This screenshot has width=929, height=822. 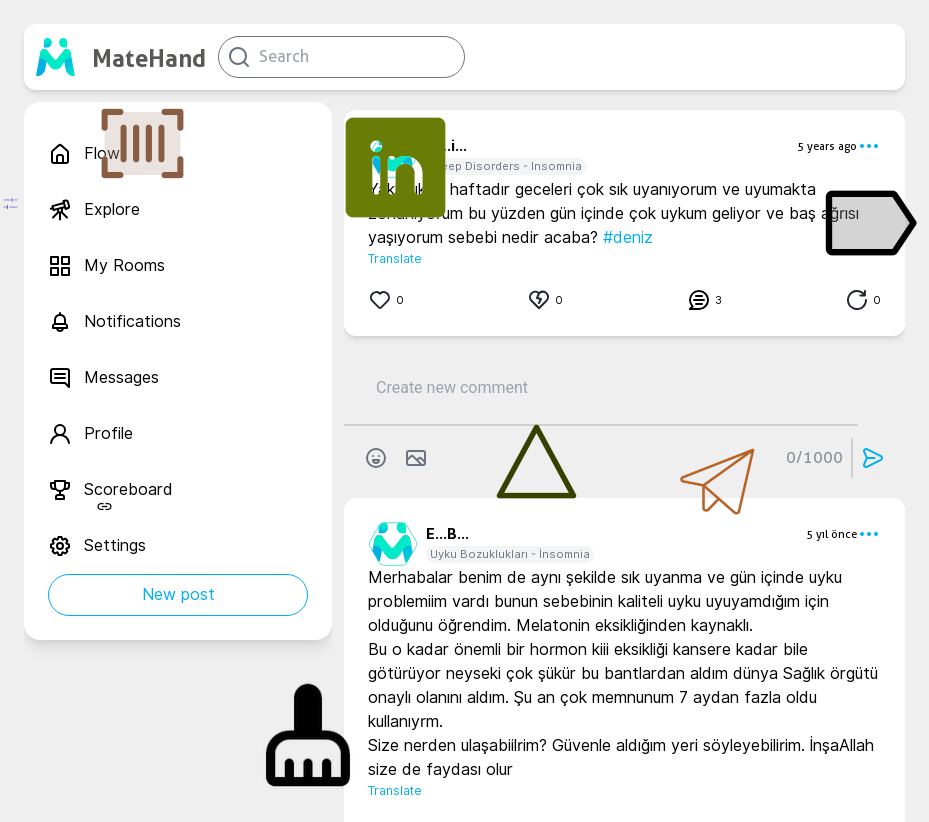 What do you see at coordinates (720, 483) in the screenshot?
I see `open Telegram app` at bounding box center [720, 483].